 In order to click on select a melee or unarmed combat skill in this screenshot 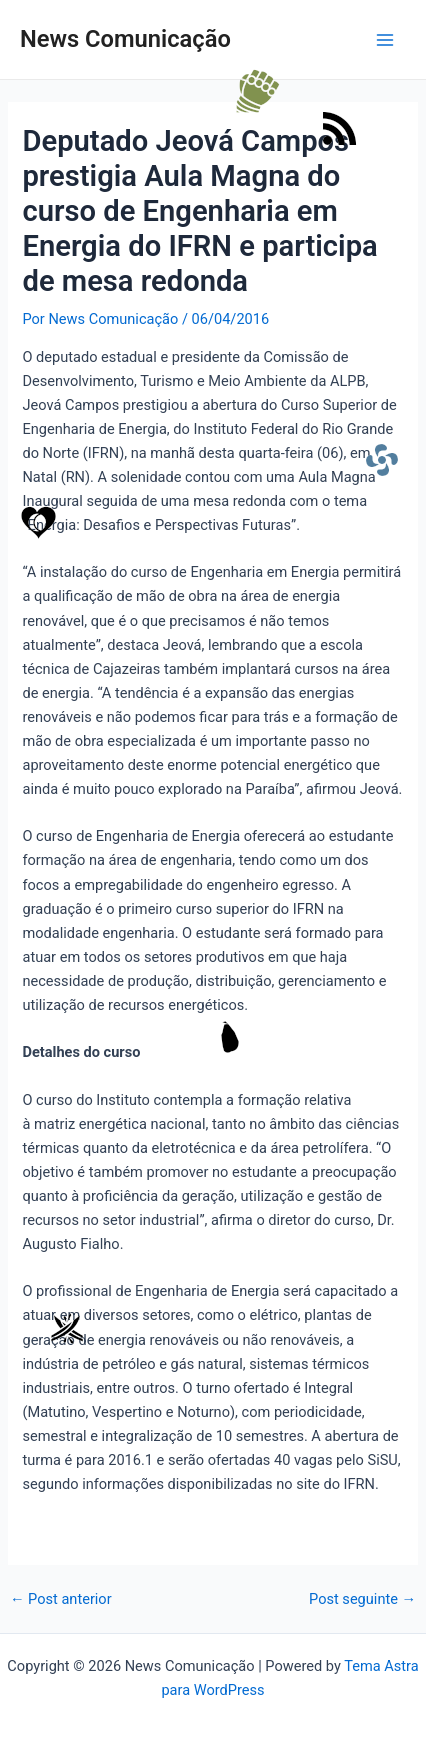, I will do `click(258, 91)`.